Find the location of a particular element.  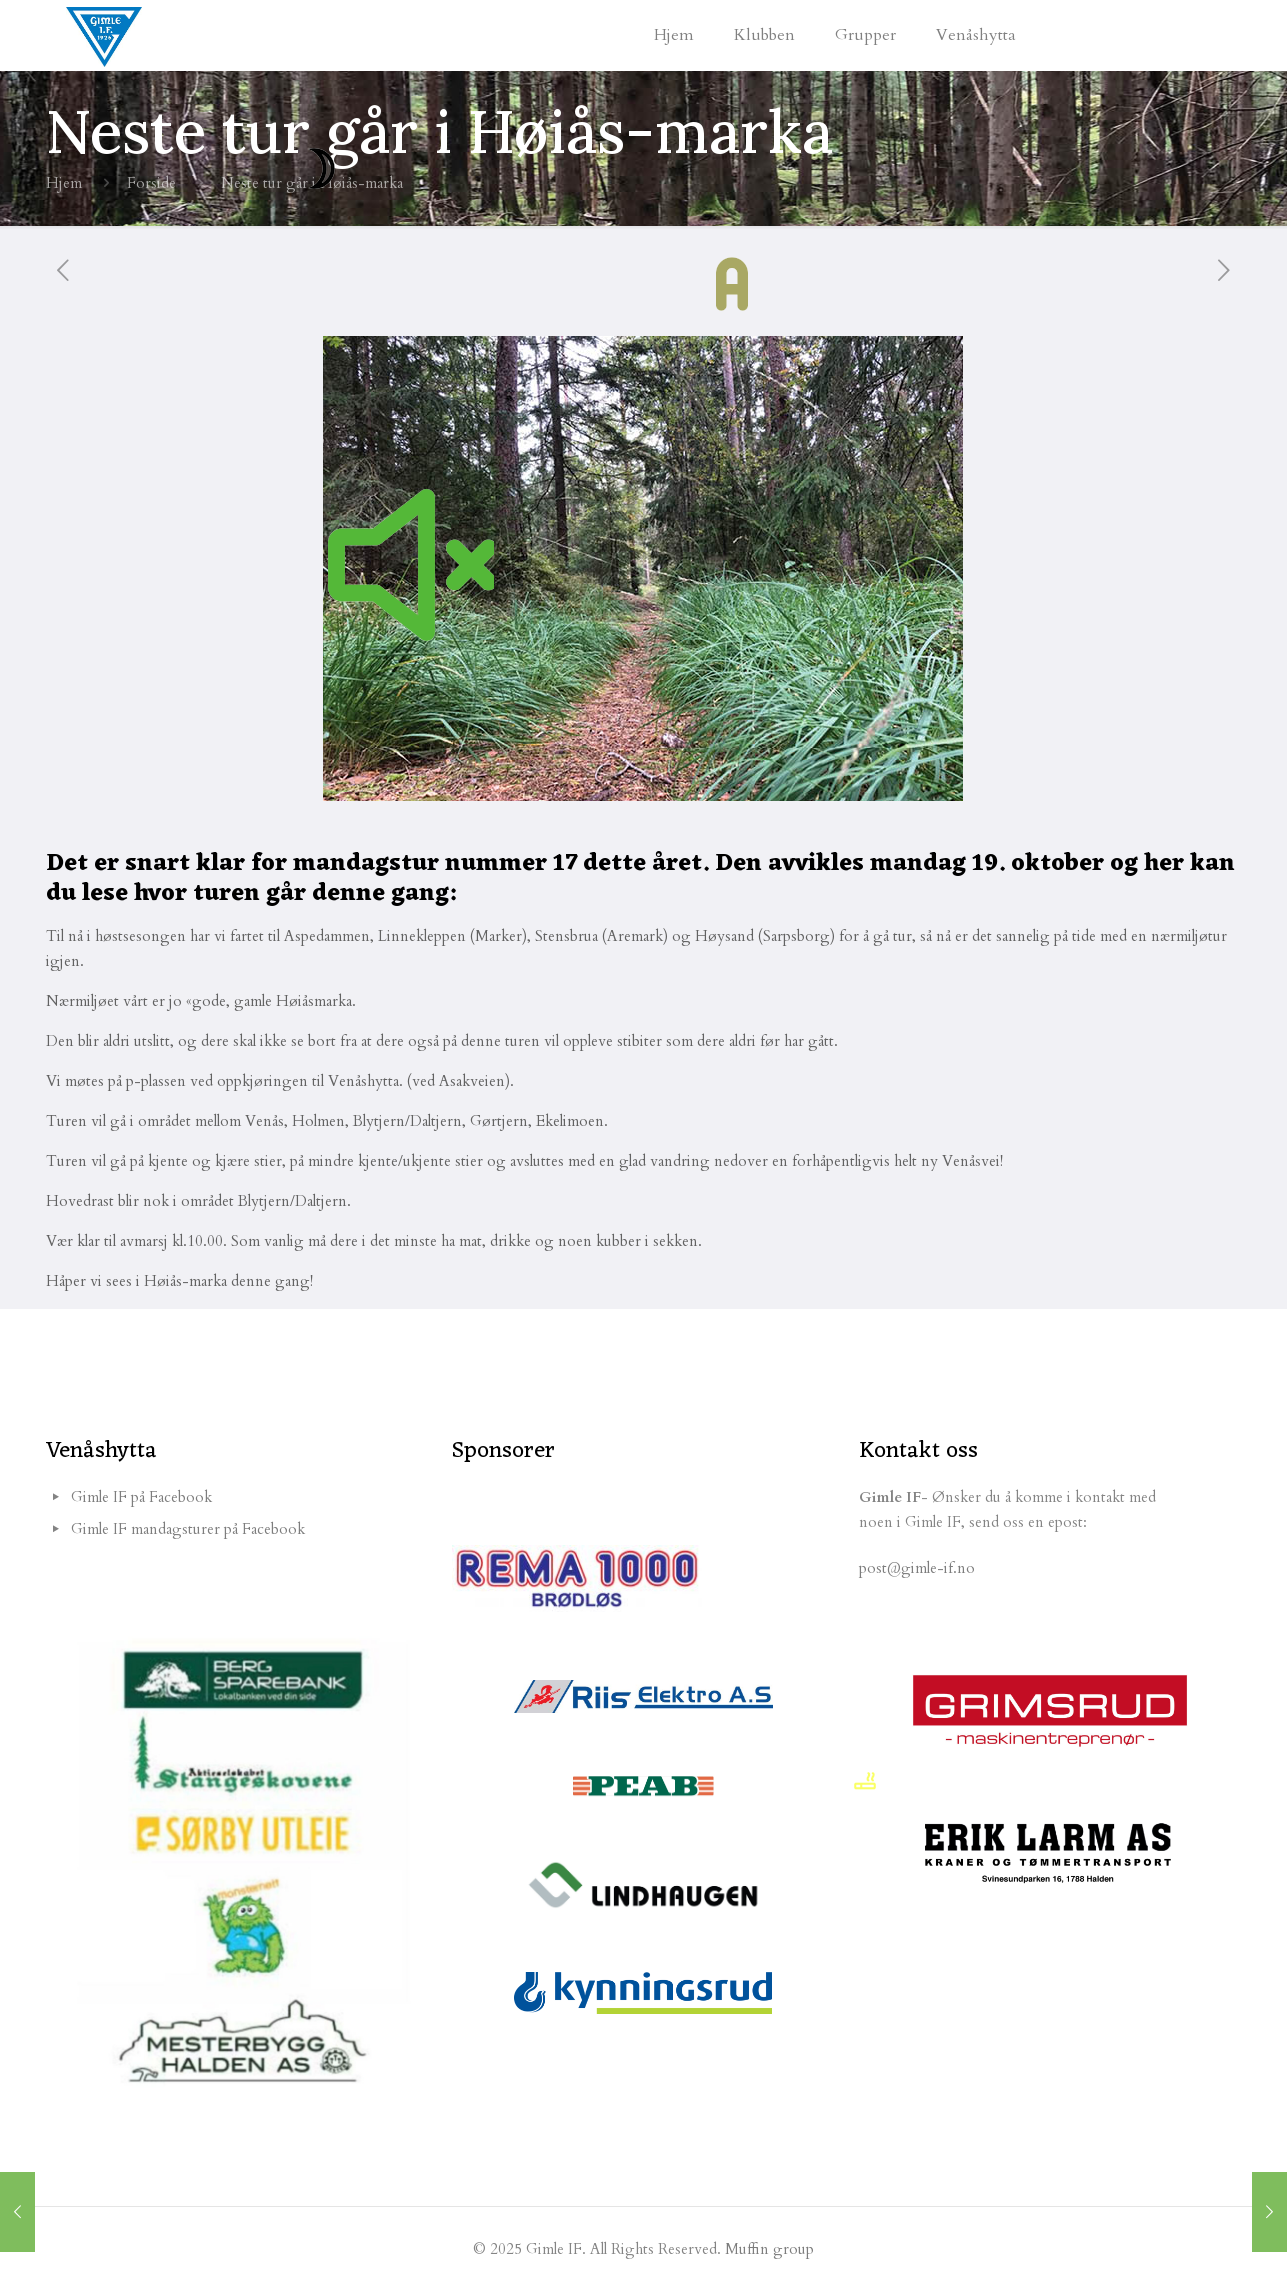

indicates a designated smoking area is located at coordinates (865, 1783).